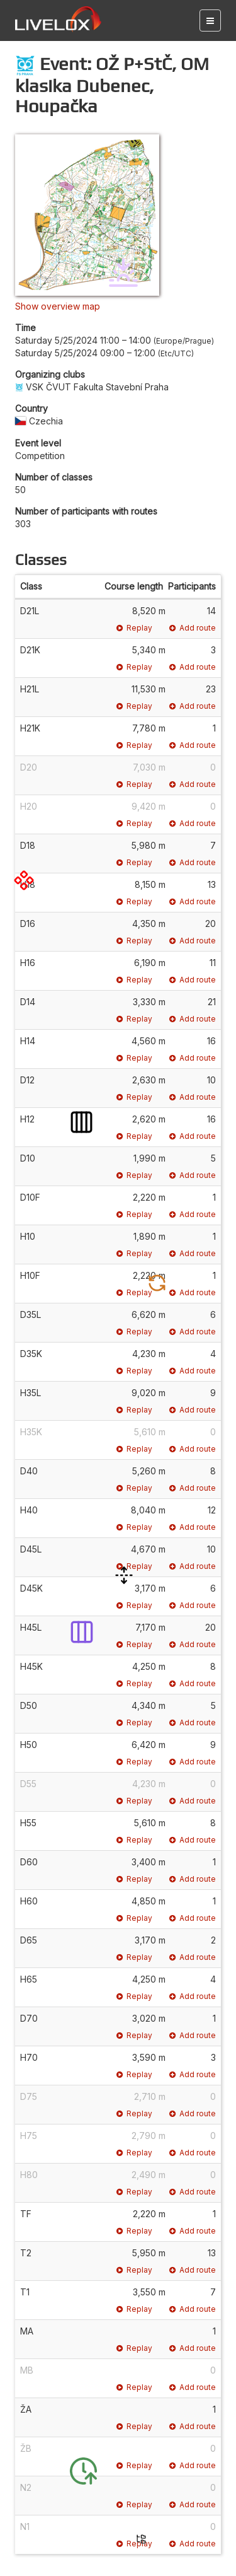 Image resolution: width=236 pixels, height=2576 pixels. Describe the element at coordinates (82, 1632) in the screenshot. I see `switch to three-column layout` at that location.